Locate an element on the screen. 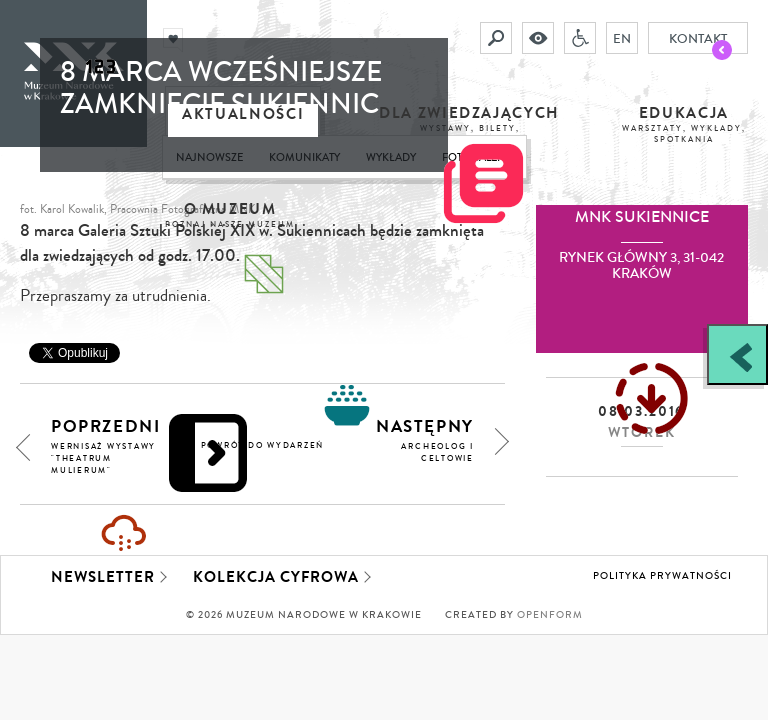 The height and width of the screenshot is (720, 768). expand the left sidebar is located at coordinates (208, 453).